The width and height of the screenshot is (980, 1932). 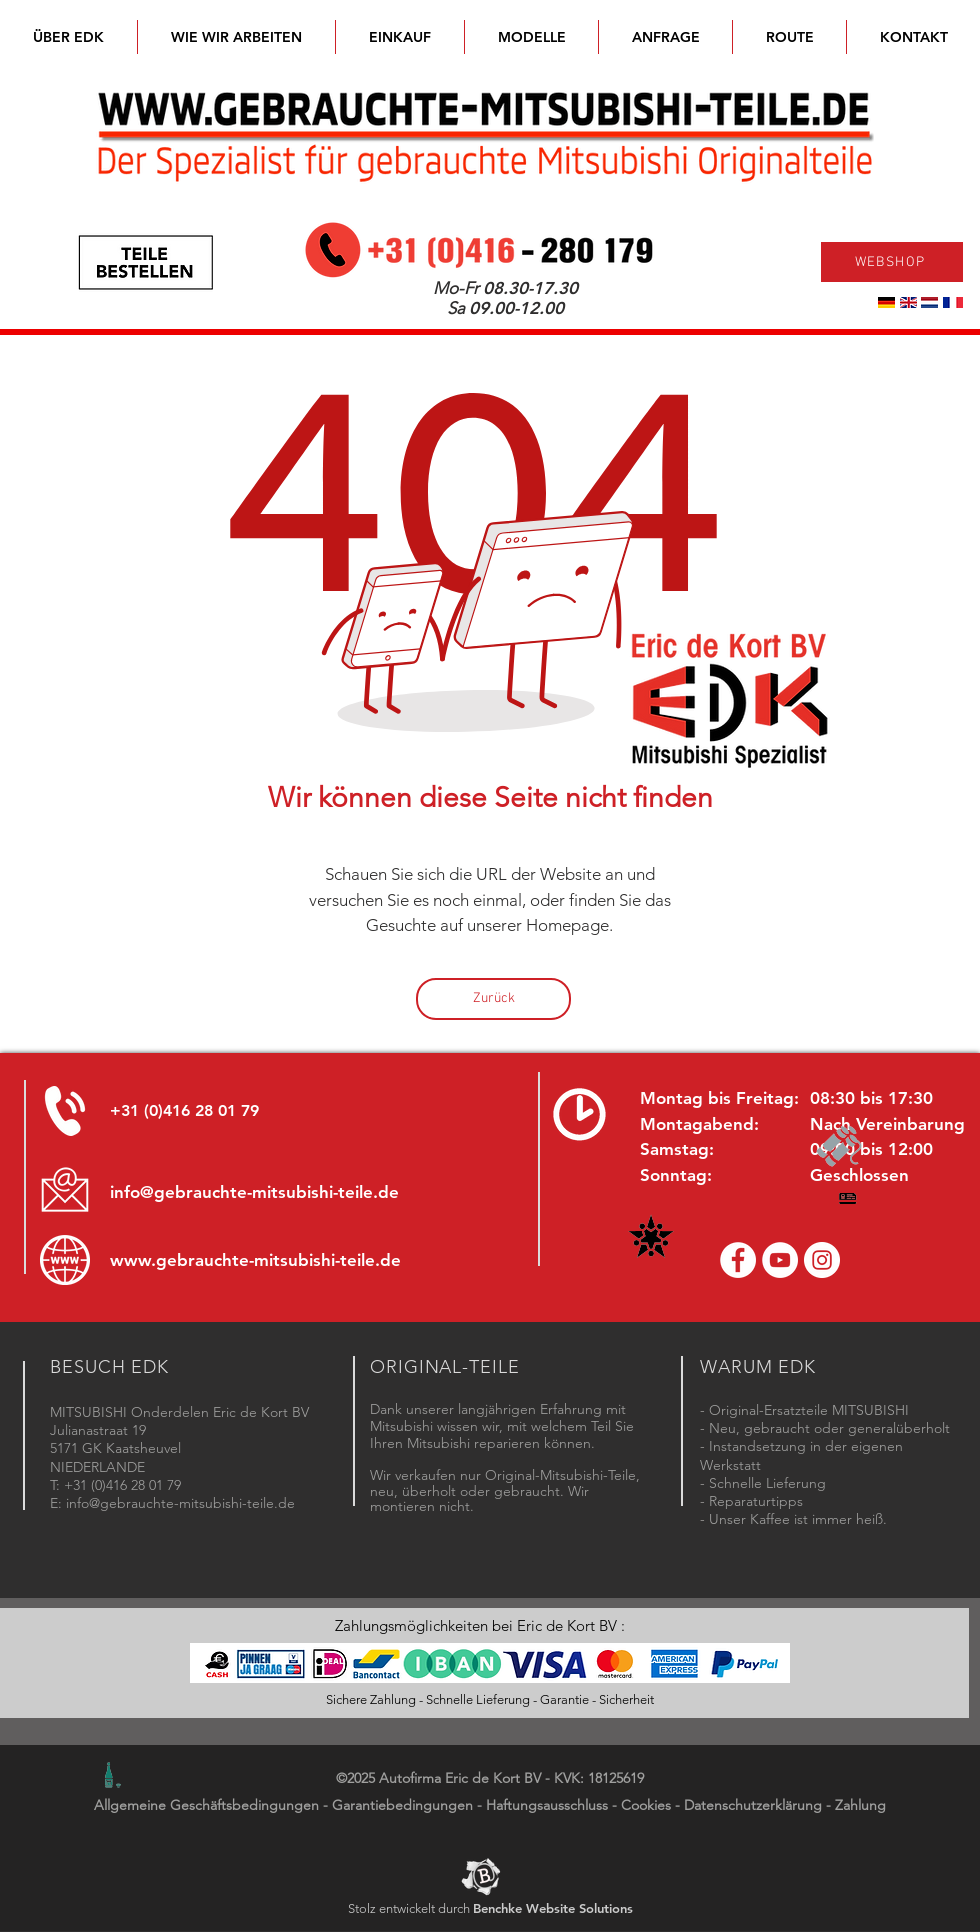 I want to click on view achievements or rewards in a game, so click(x=651, y=1237).